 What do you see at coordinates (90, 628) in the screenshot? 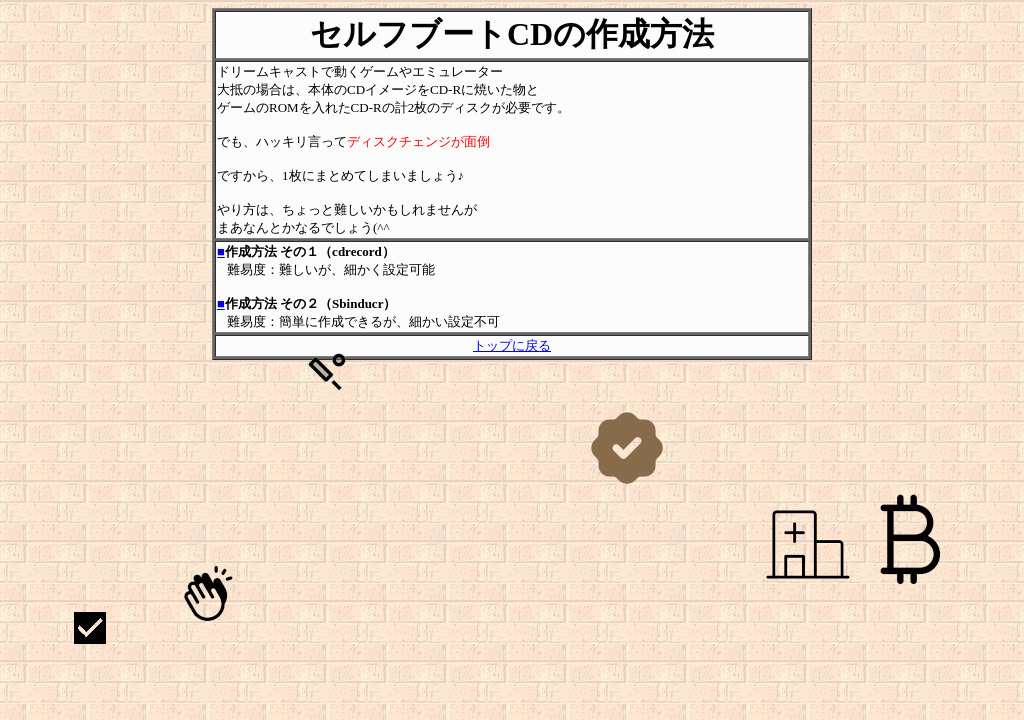
I see `confirm or select an option` at bounding box center [90, 628].